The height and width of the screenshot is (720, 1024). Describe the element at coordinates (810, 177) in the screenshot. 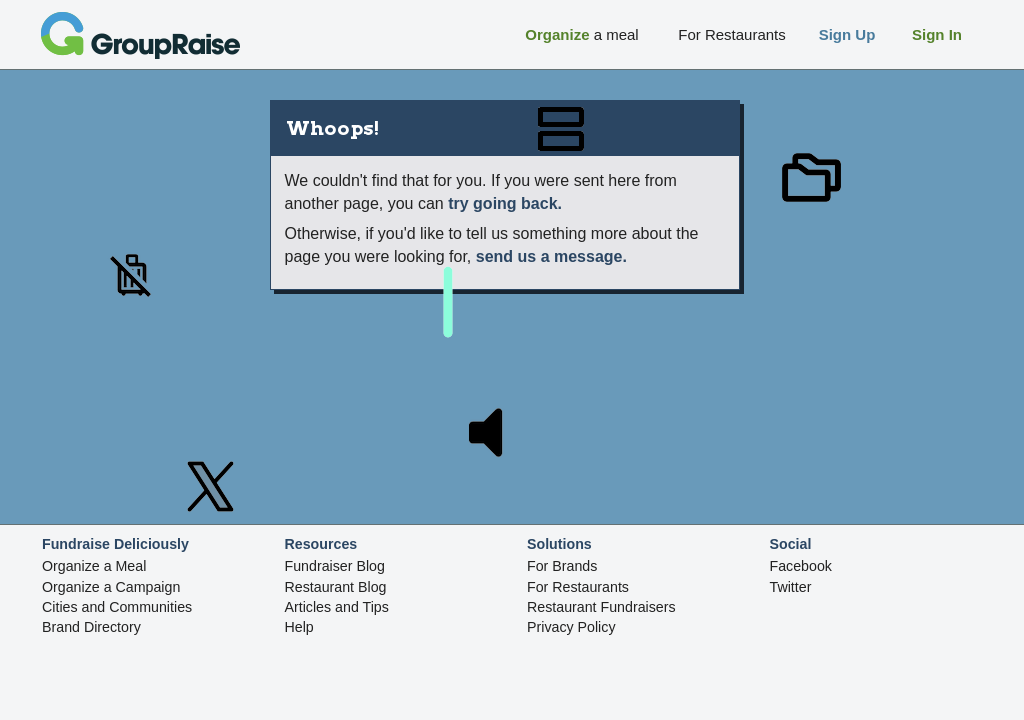

I see `browse all folders` at that location.